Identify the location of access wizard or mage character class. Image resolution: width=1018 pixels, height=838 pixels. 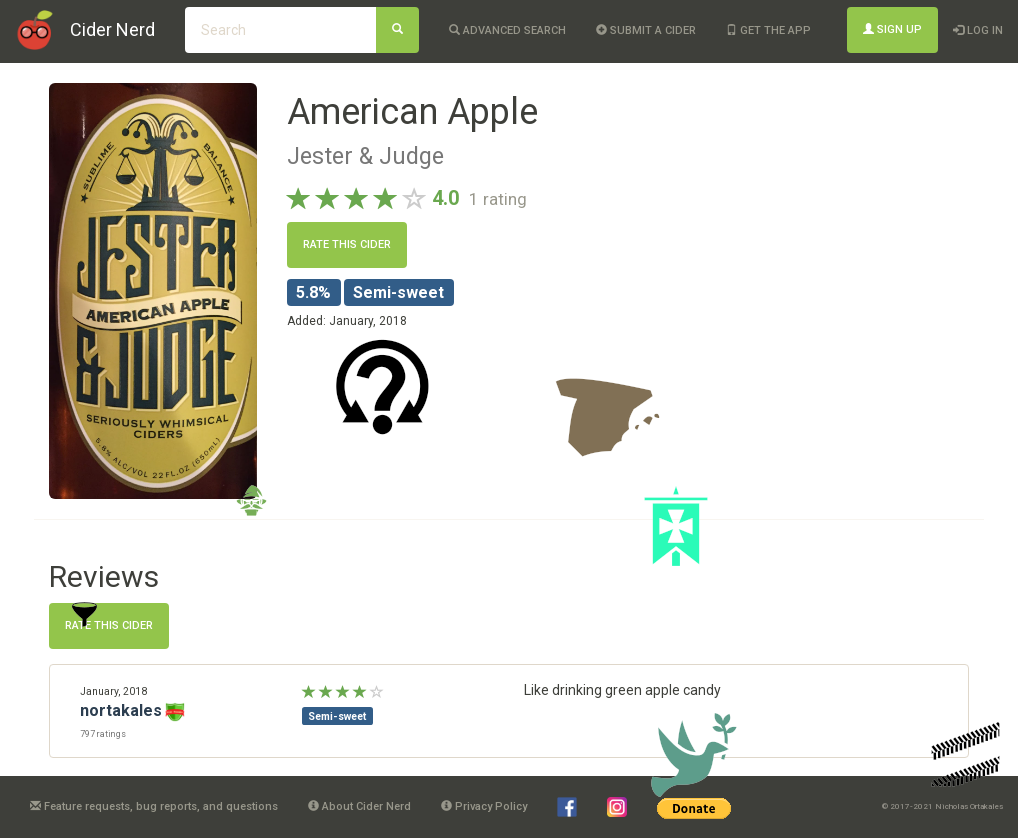
(251, 500).